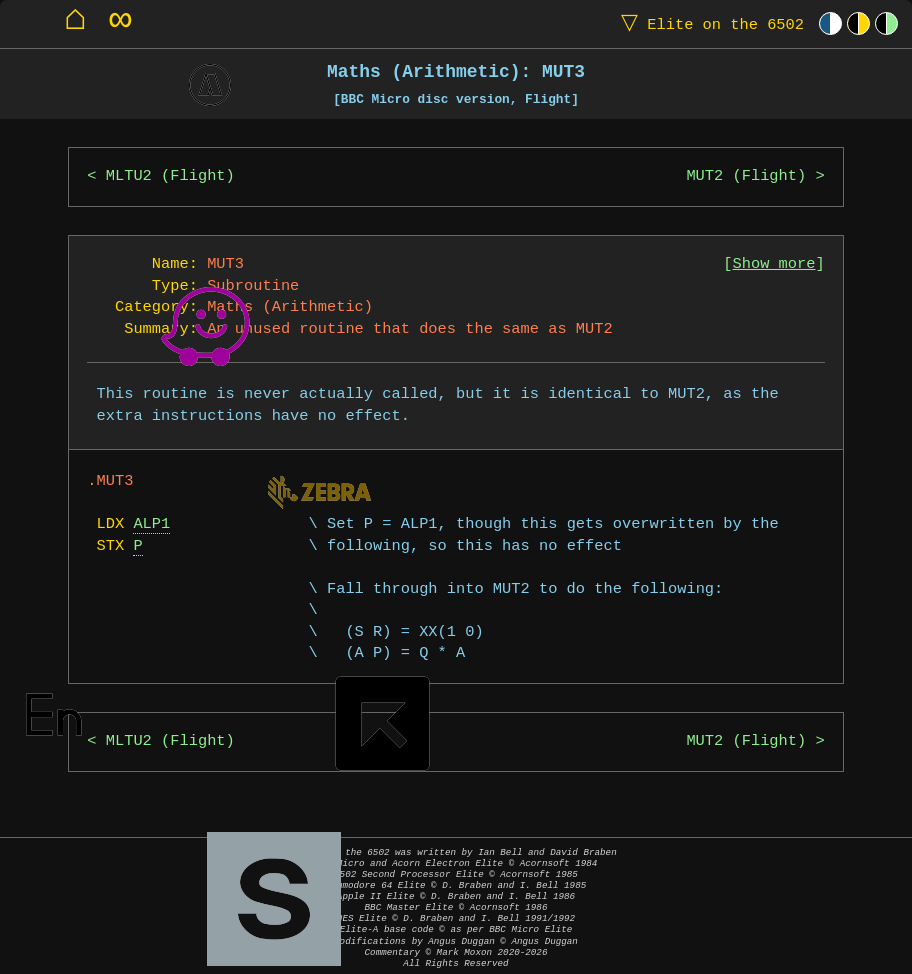  Describe the element at coordinates (52, 714) in the screenshot. I see `switch to english language input` at that location.